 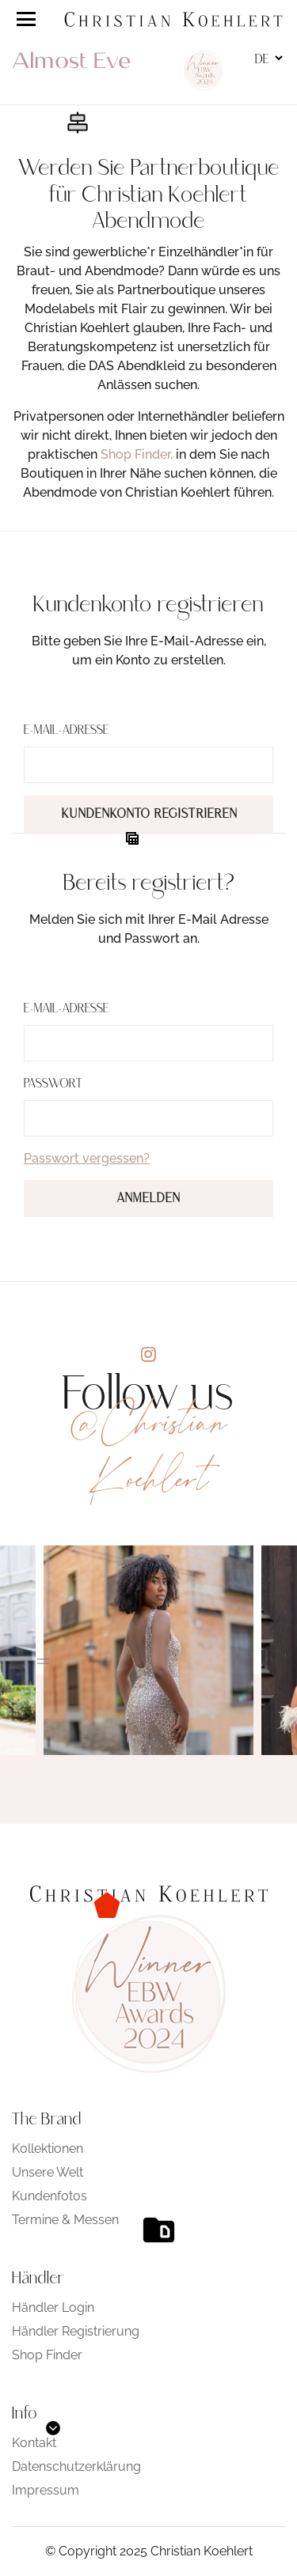 I want to click on indicates a pentagon shape or geometric element, so click(x=107, y=1906).